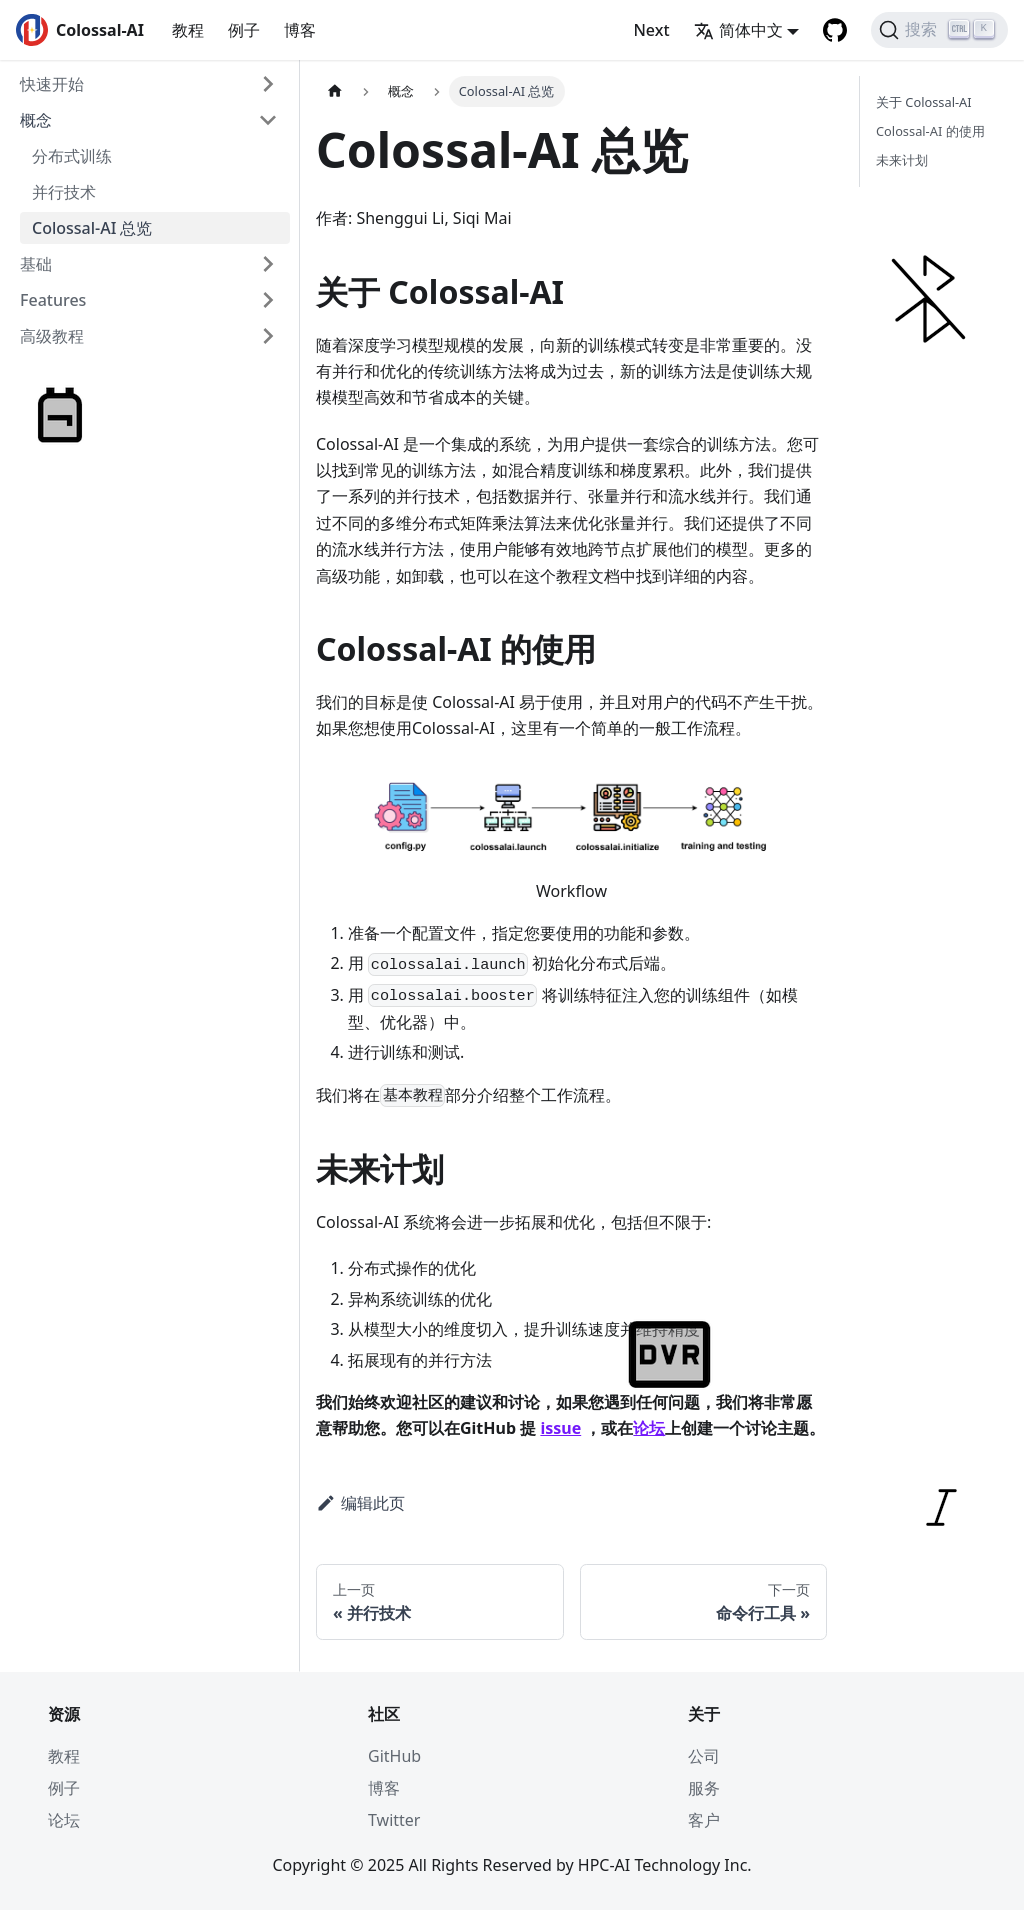 This screenshot has height=1910, width=1024. Describe the element at coordinates (925, 299) in the screenshot. I see `bluetooth is disabled or unavailable` at that location.